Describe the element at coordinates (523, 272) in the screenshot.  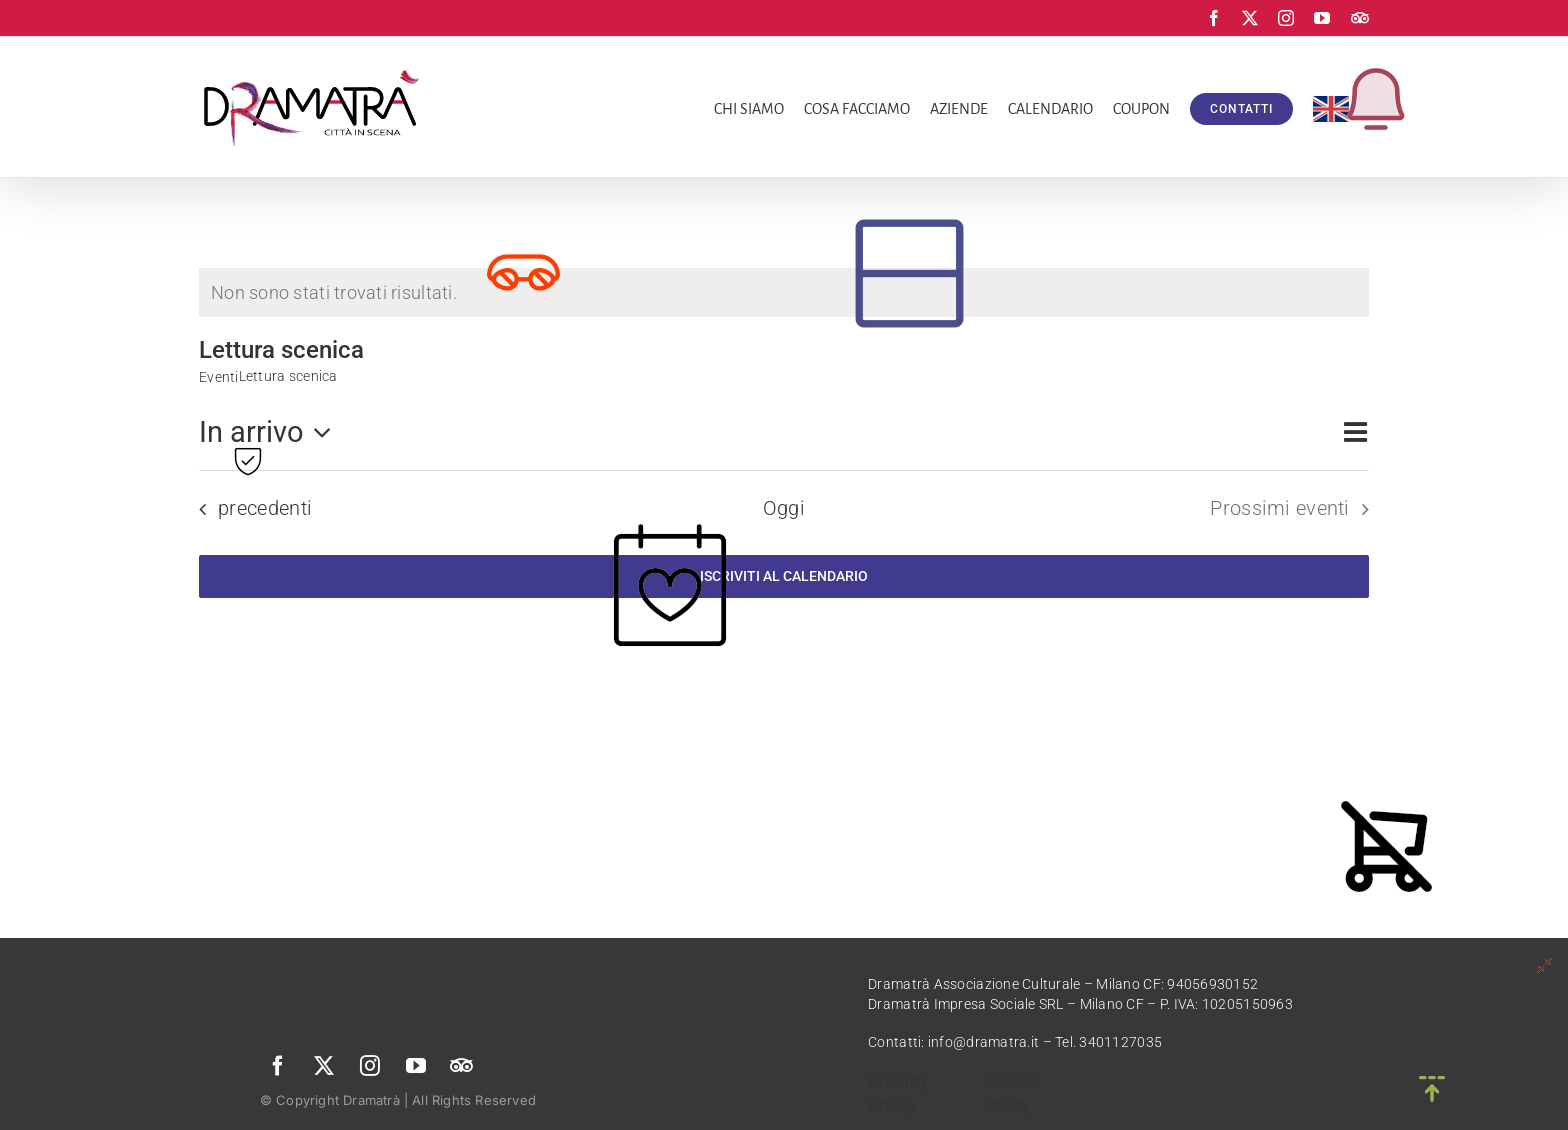
I see `access swimming or diving activity settings` at that location.